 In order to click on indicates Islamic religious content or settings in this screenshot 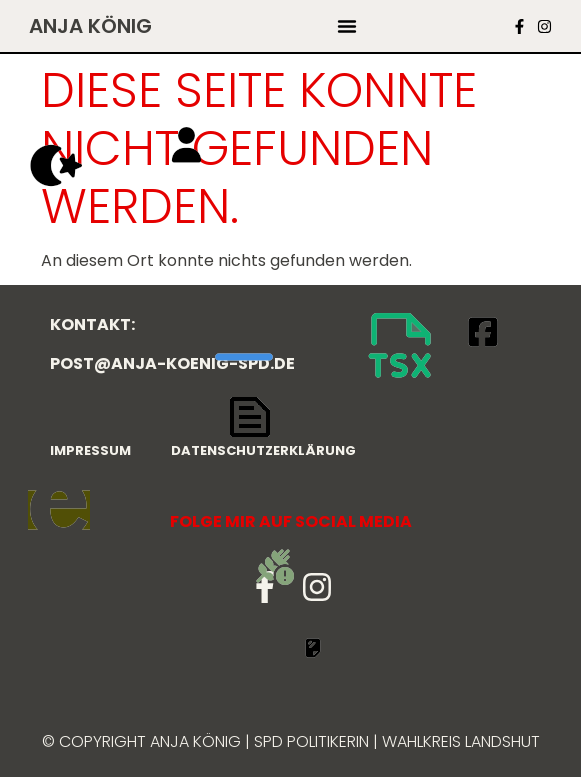, I will do `click(54, 165)`.